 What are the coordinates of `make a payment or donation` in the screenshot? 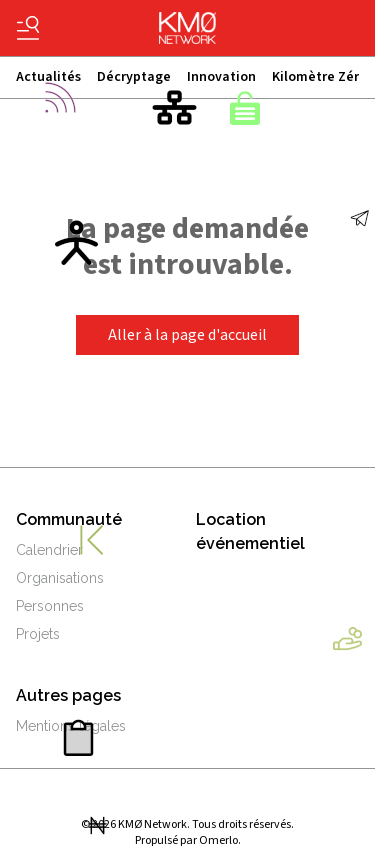 It's located at (348, 639).